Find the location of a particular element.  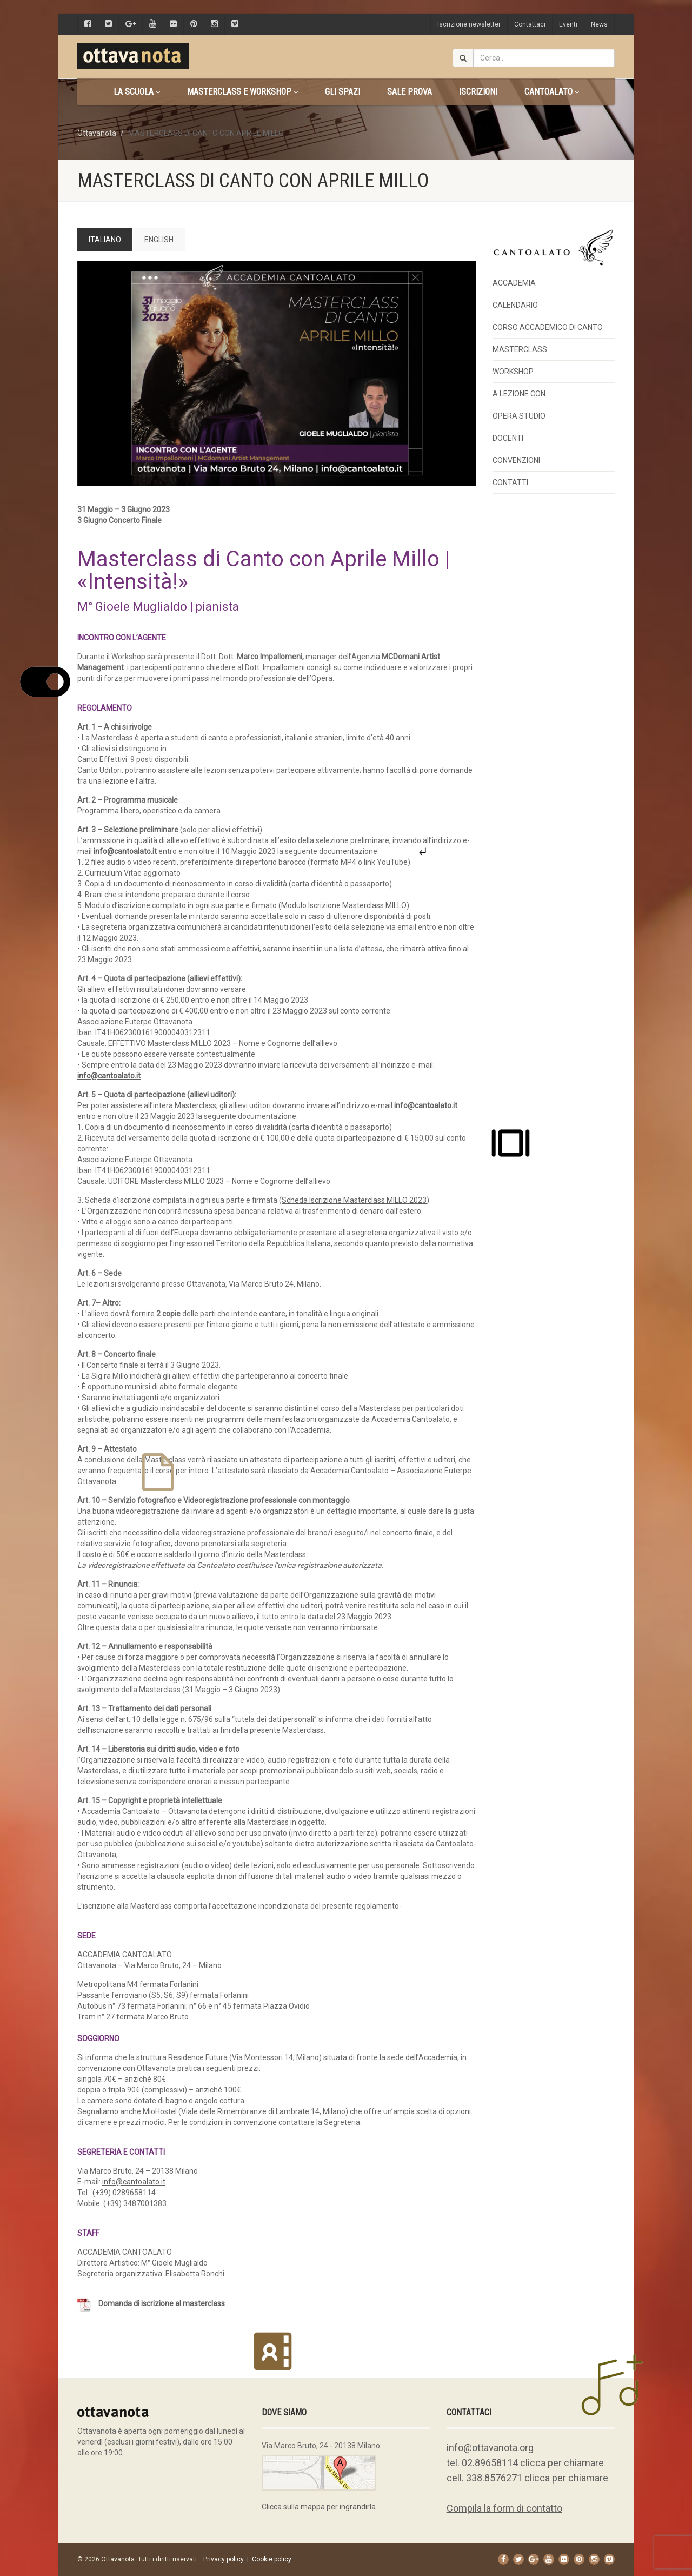

add a new song to your library is located at coordinates (613, 2386).